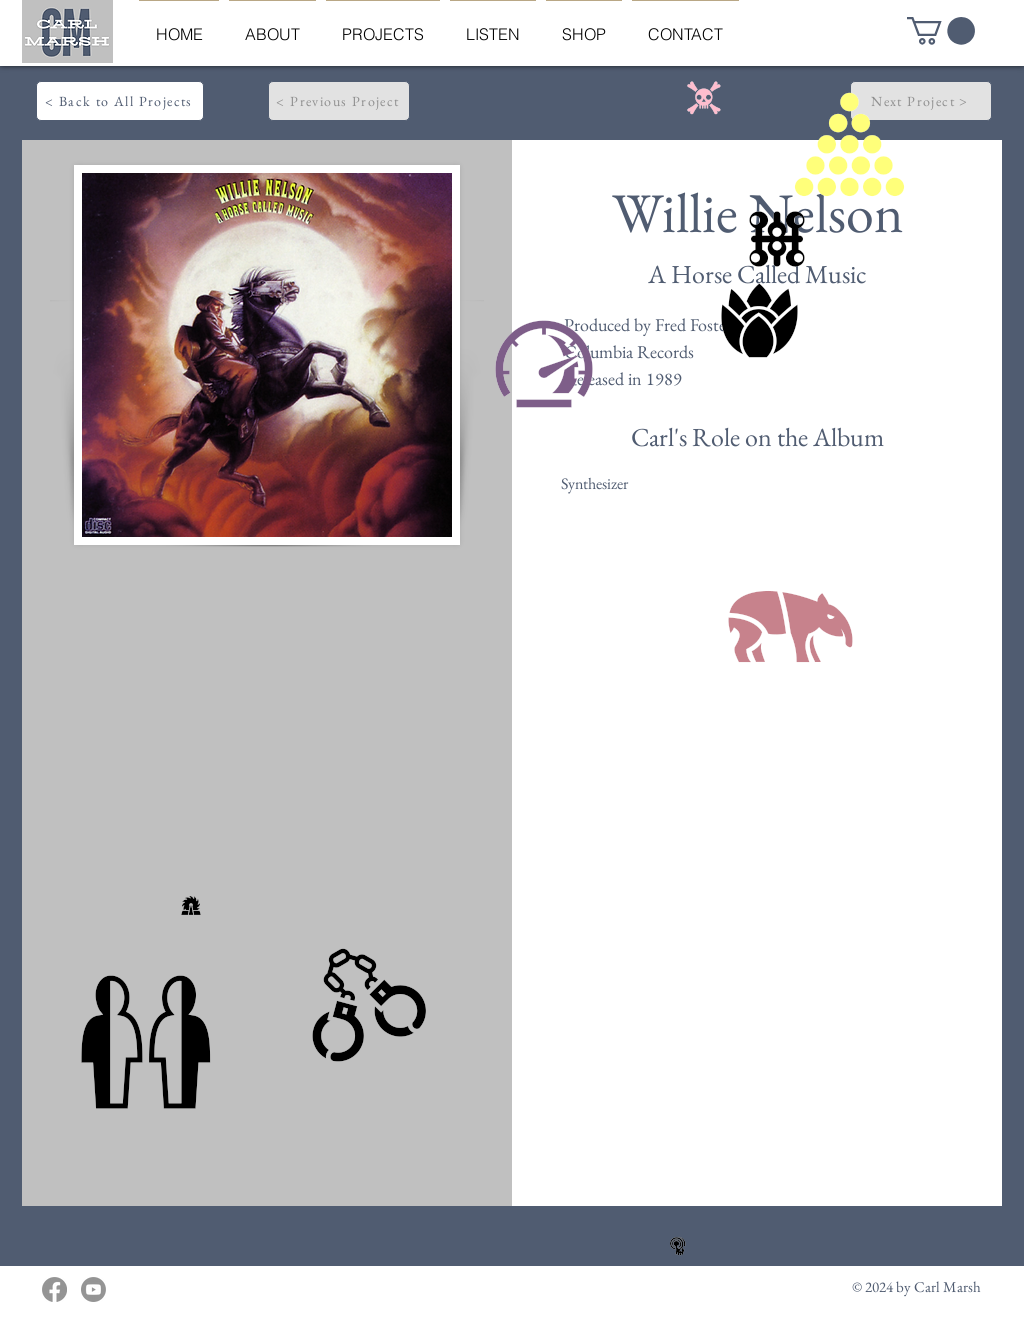 Image resolution: width=1024 pixels, height=1322 pixels. What do you see at coordinates (777, 239) in the screenshot?
I see `access network or connection settings` at bounding box center [777, 239].